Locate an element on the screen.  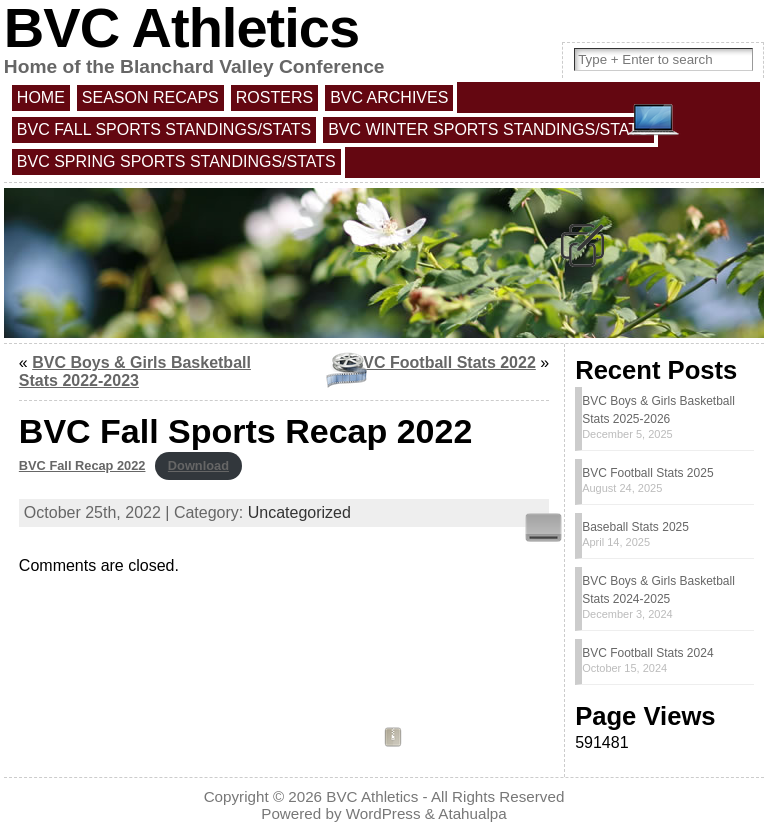
open print editor application is located at coordinates (582, 245).